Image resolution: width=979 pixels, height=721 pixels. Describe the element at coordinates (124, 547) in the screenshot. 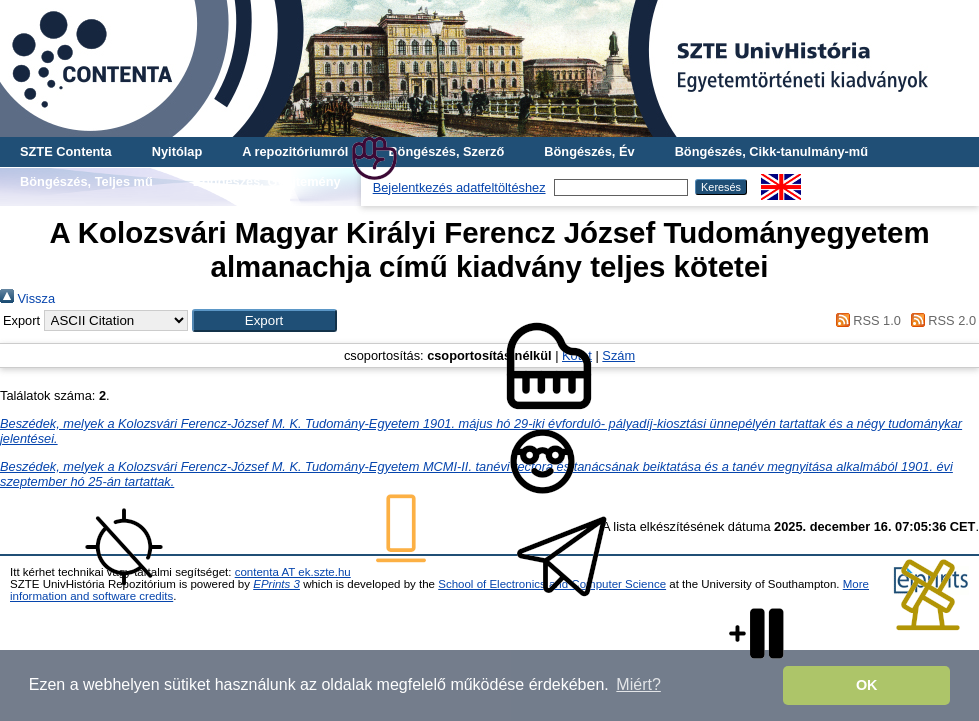

I see `location services disabled` at that location.